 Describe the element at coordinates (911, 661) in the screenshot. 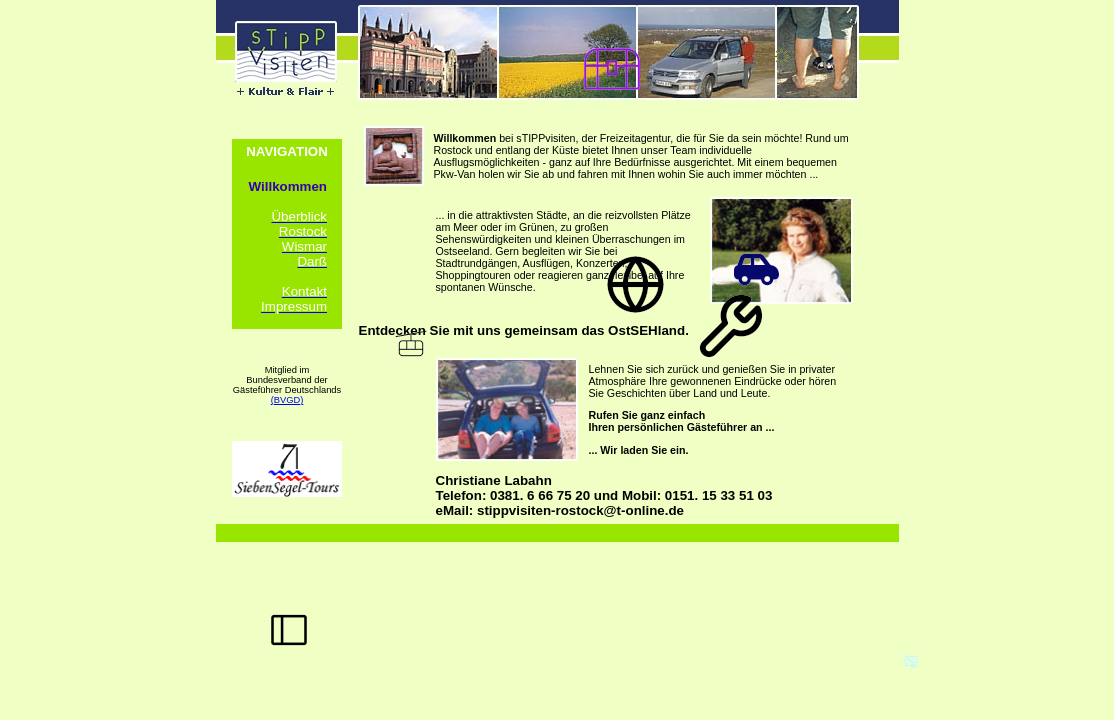

I see `certificate or credential is unavailable` at that location.